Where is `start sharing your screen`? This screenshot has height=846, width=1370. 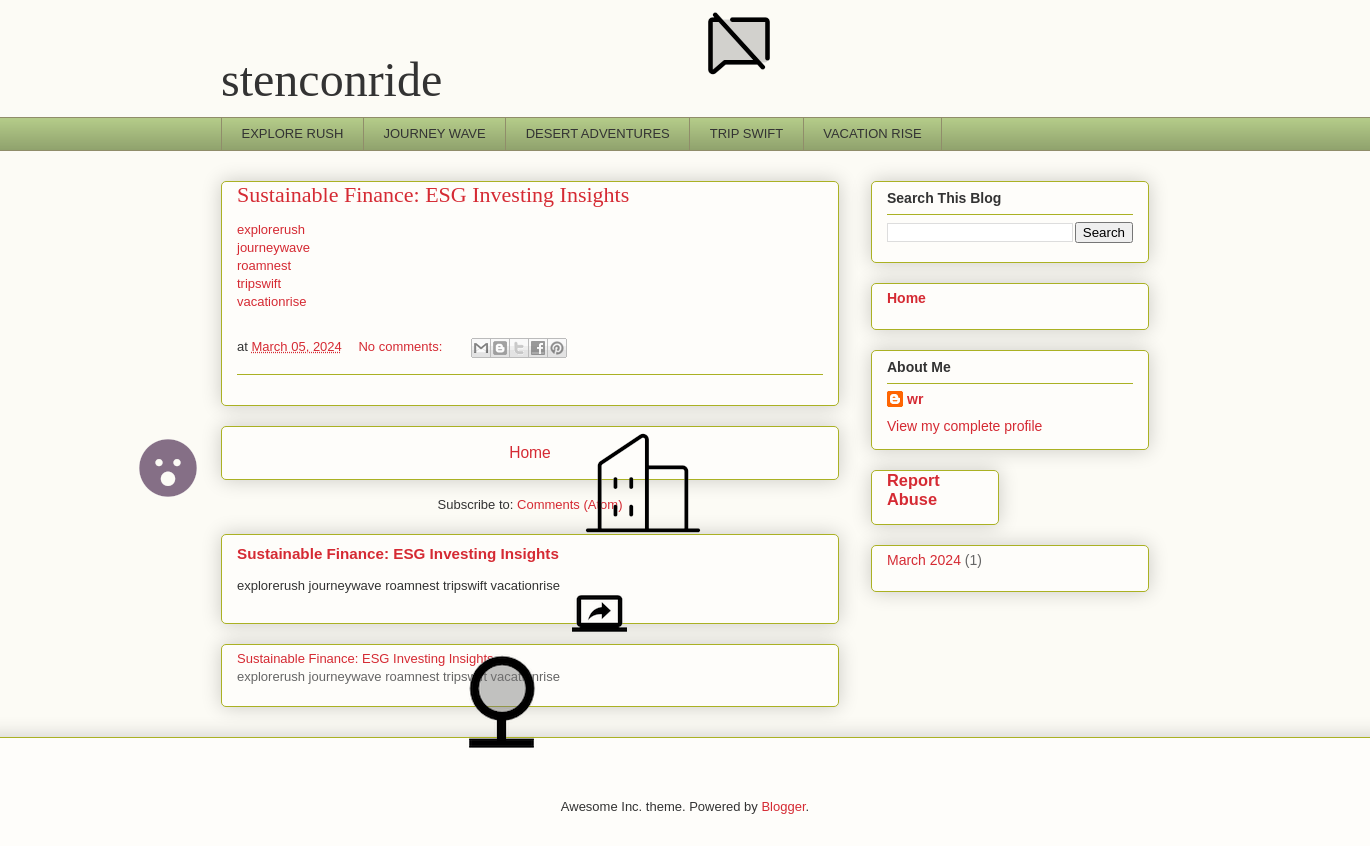
start sharing your screen is located at coordinates (599, 613).